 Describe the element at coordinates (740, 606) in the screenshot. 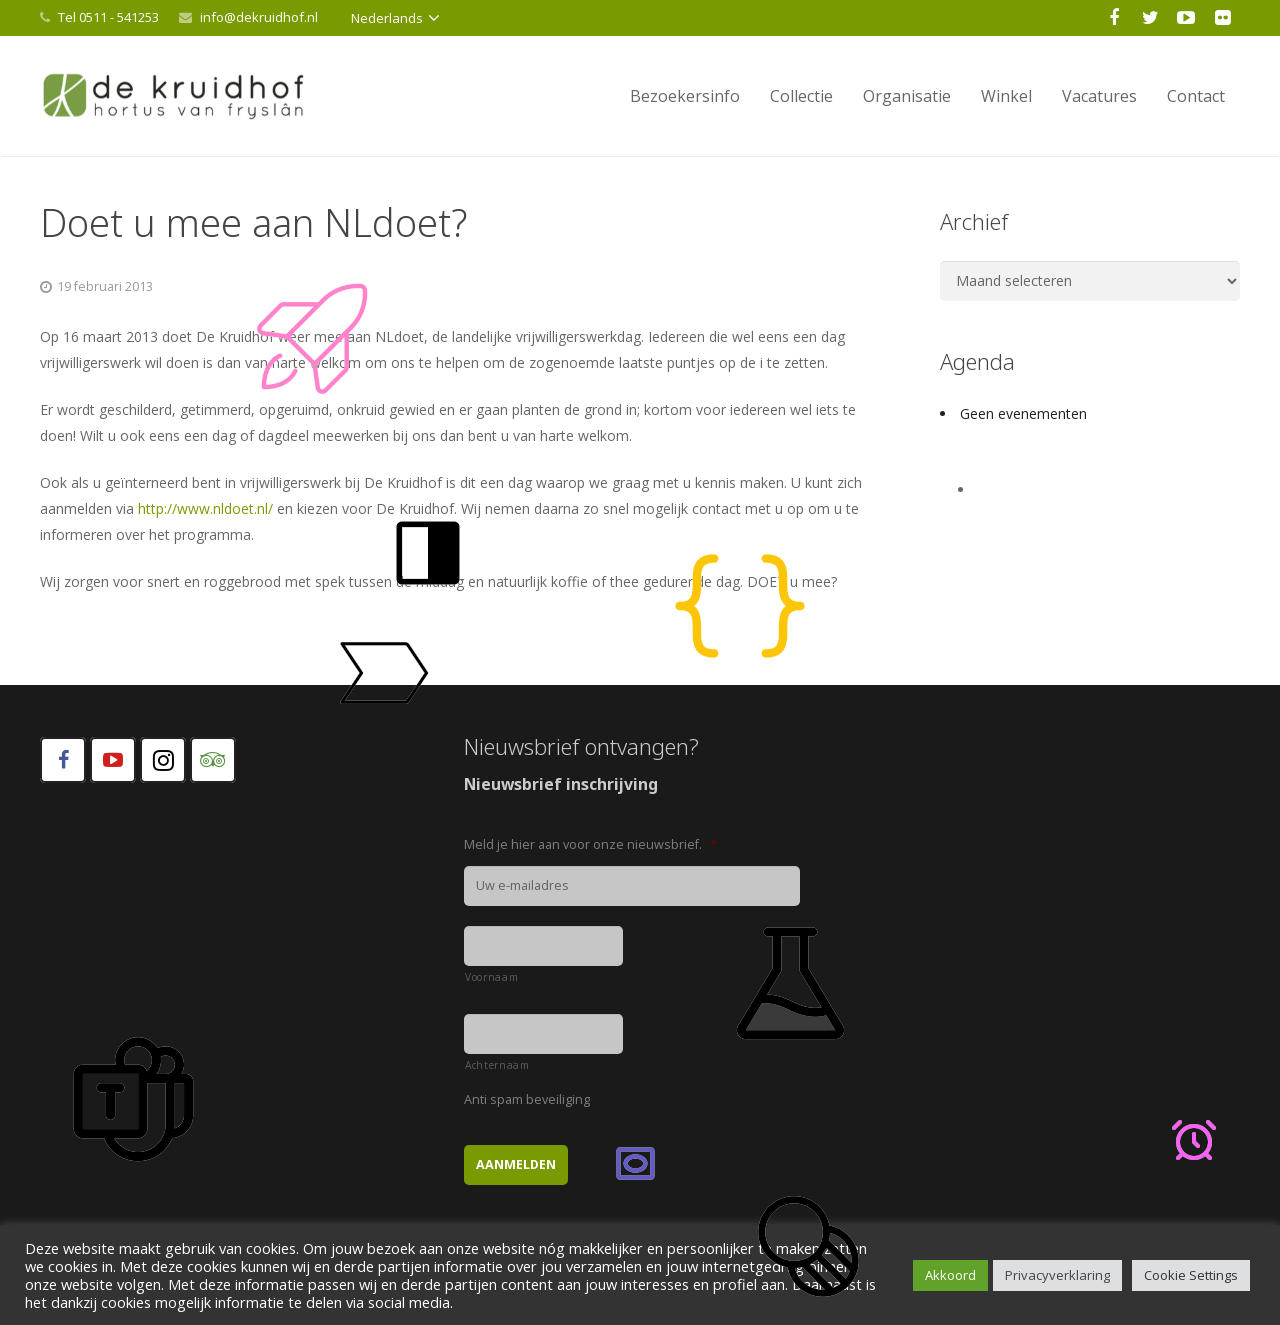

I see `view or edit code` at that location.